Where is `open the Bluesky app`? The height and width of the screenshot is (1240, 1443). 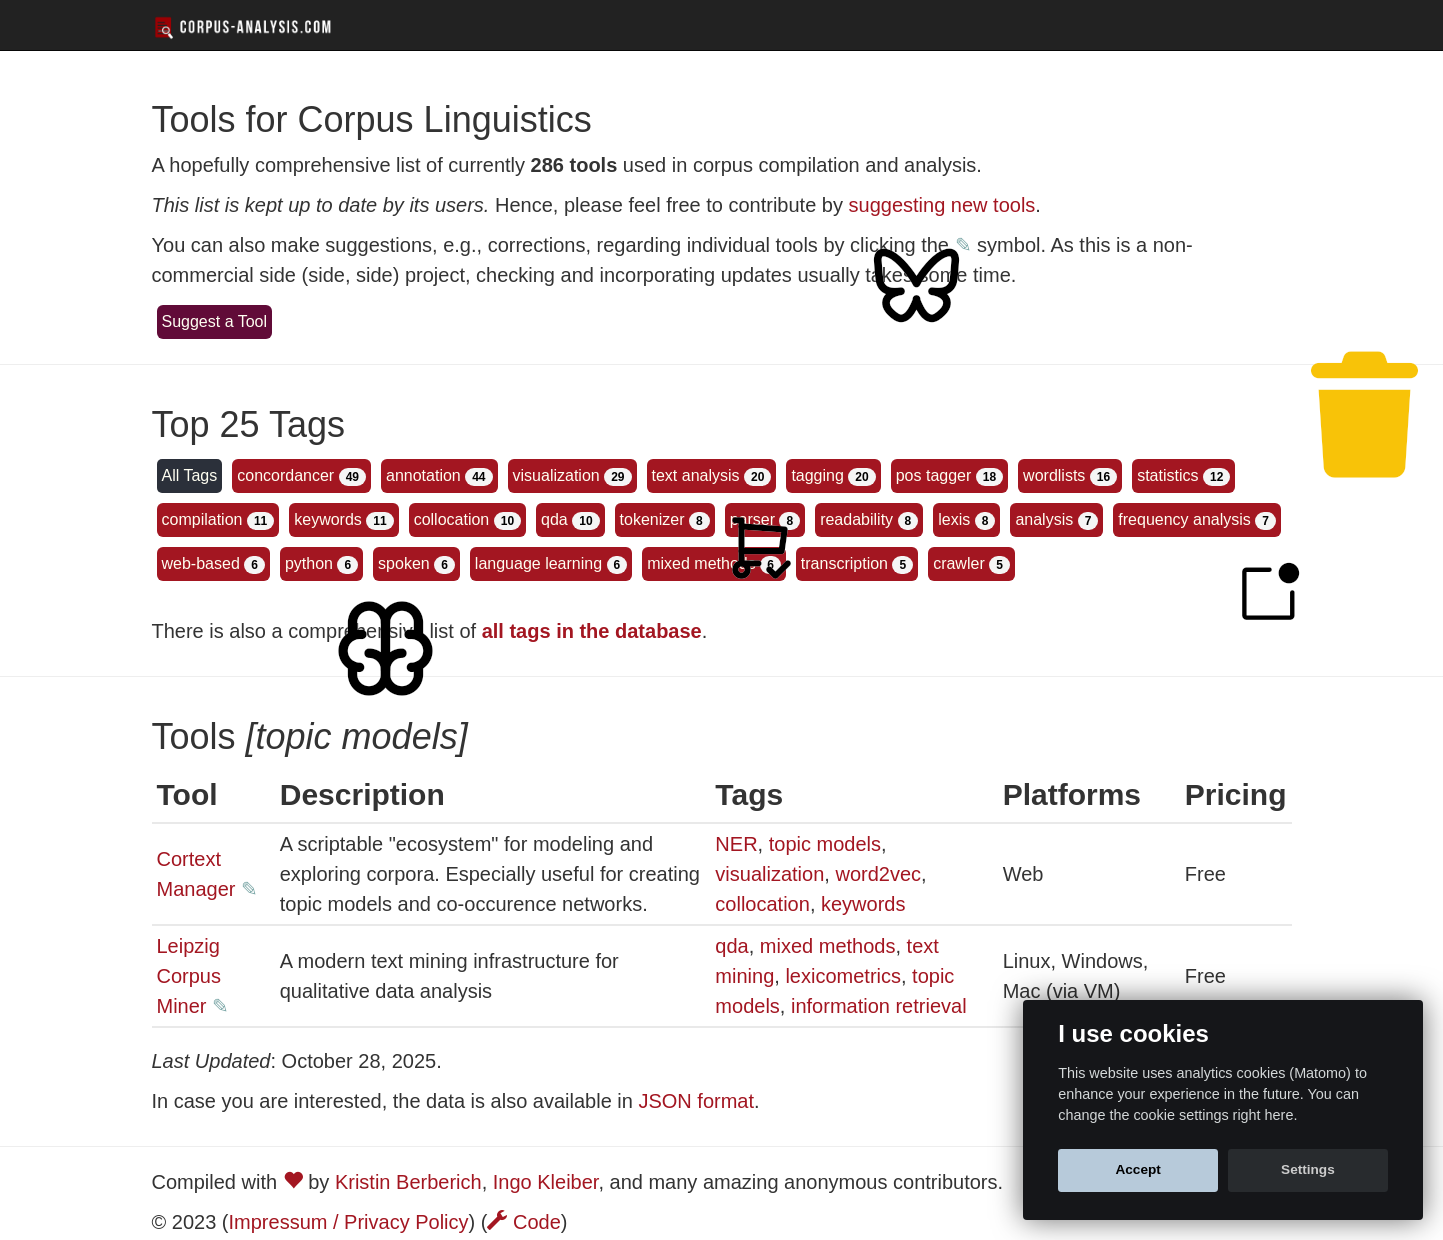
open the Bluesky app is located at coordinates (916, 283).